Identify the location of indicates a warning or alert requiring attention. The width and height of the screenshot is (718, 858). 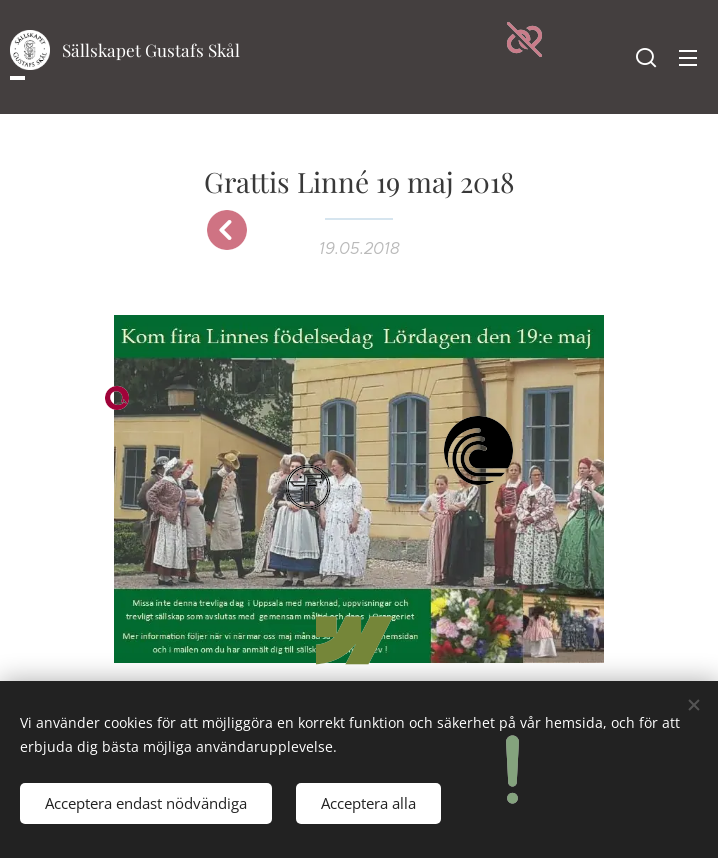
(512, 769).